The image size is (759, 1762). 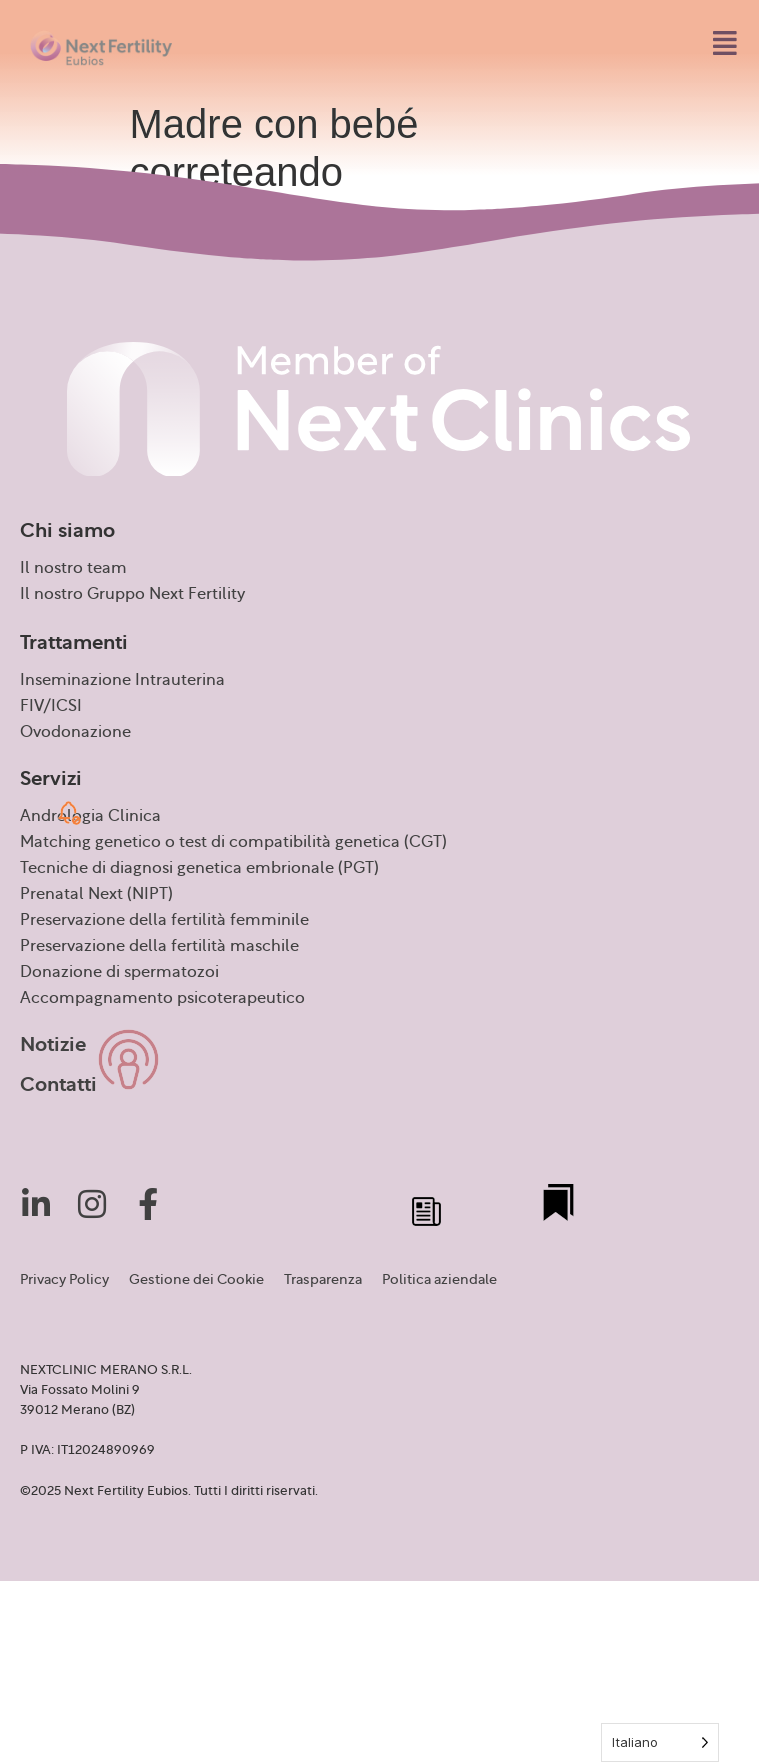 What do you see at coordinates (558, 1202) in the screenshot?
I see `view your saved bookmarks` at bounding box center [558, 1202].